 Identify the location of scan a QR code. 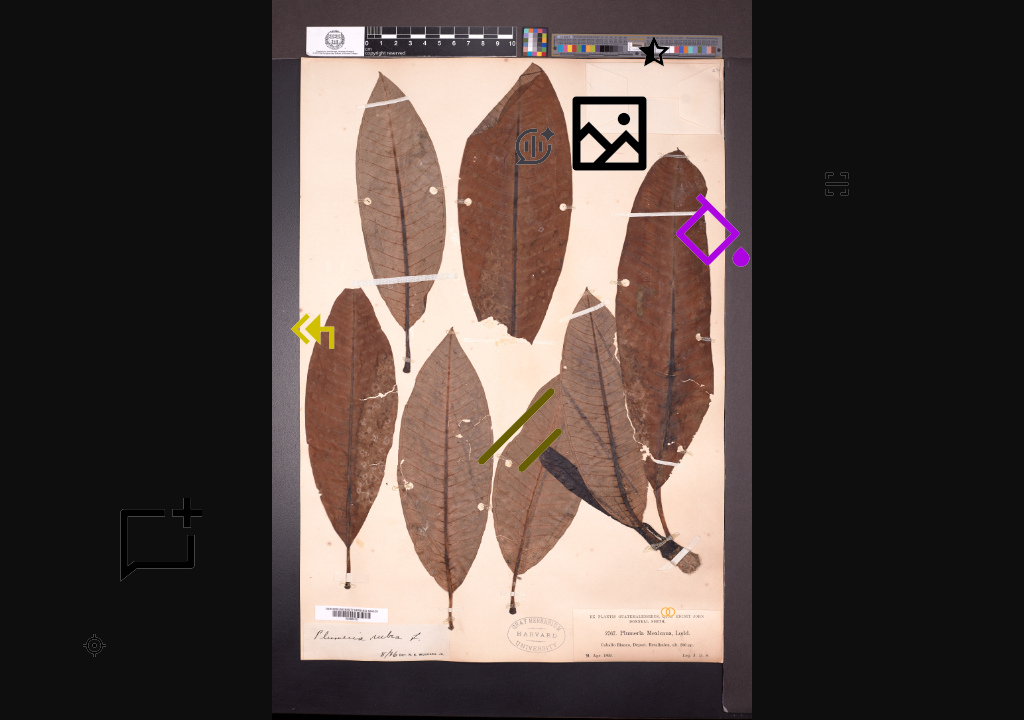
(837, 184).